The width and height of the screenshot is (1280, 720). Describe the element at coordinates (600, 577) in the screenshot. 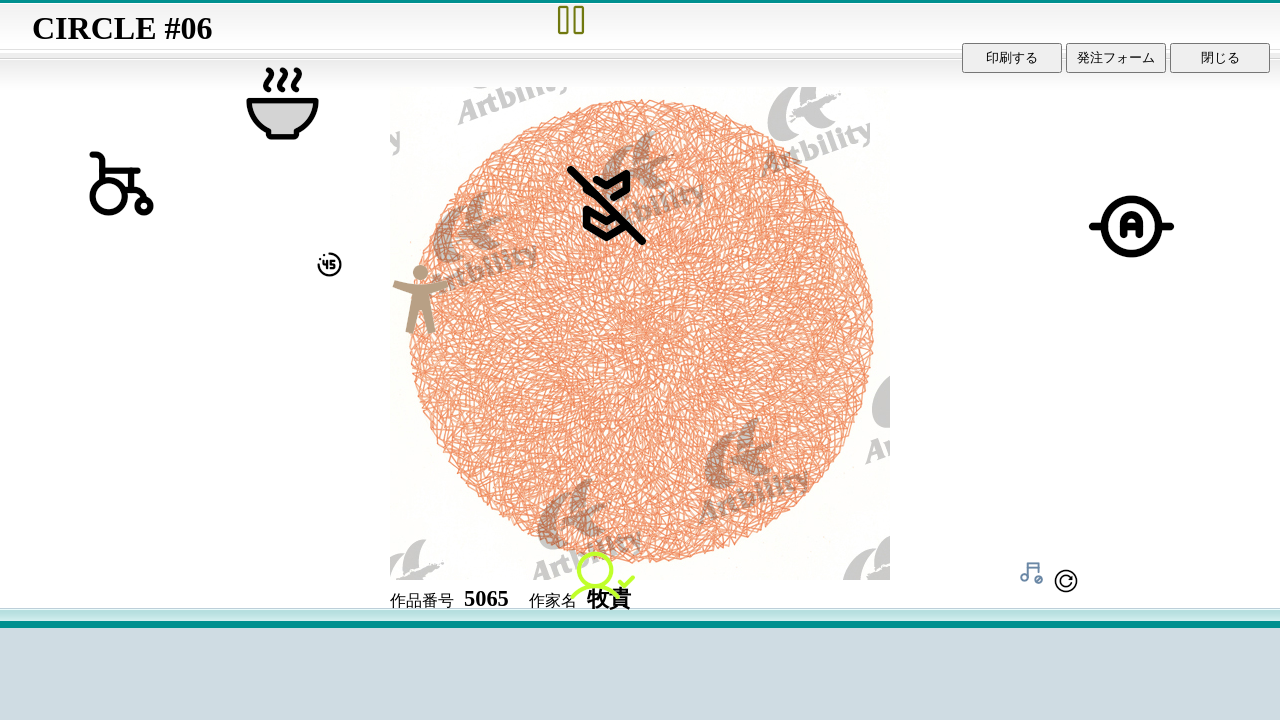

I see `verify or confirm user identity` at that location.